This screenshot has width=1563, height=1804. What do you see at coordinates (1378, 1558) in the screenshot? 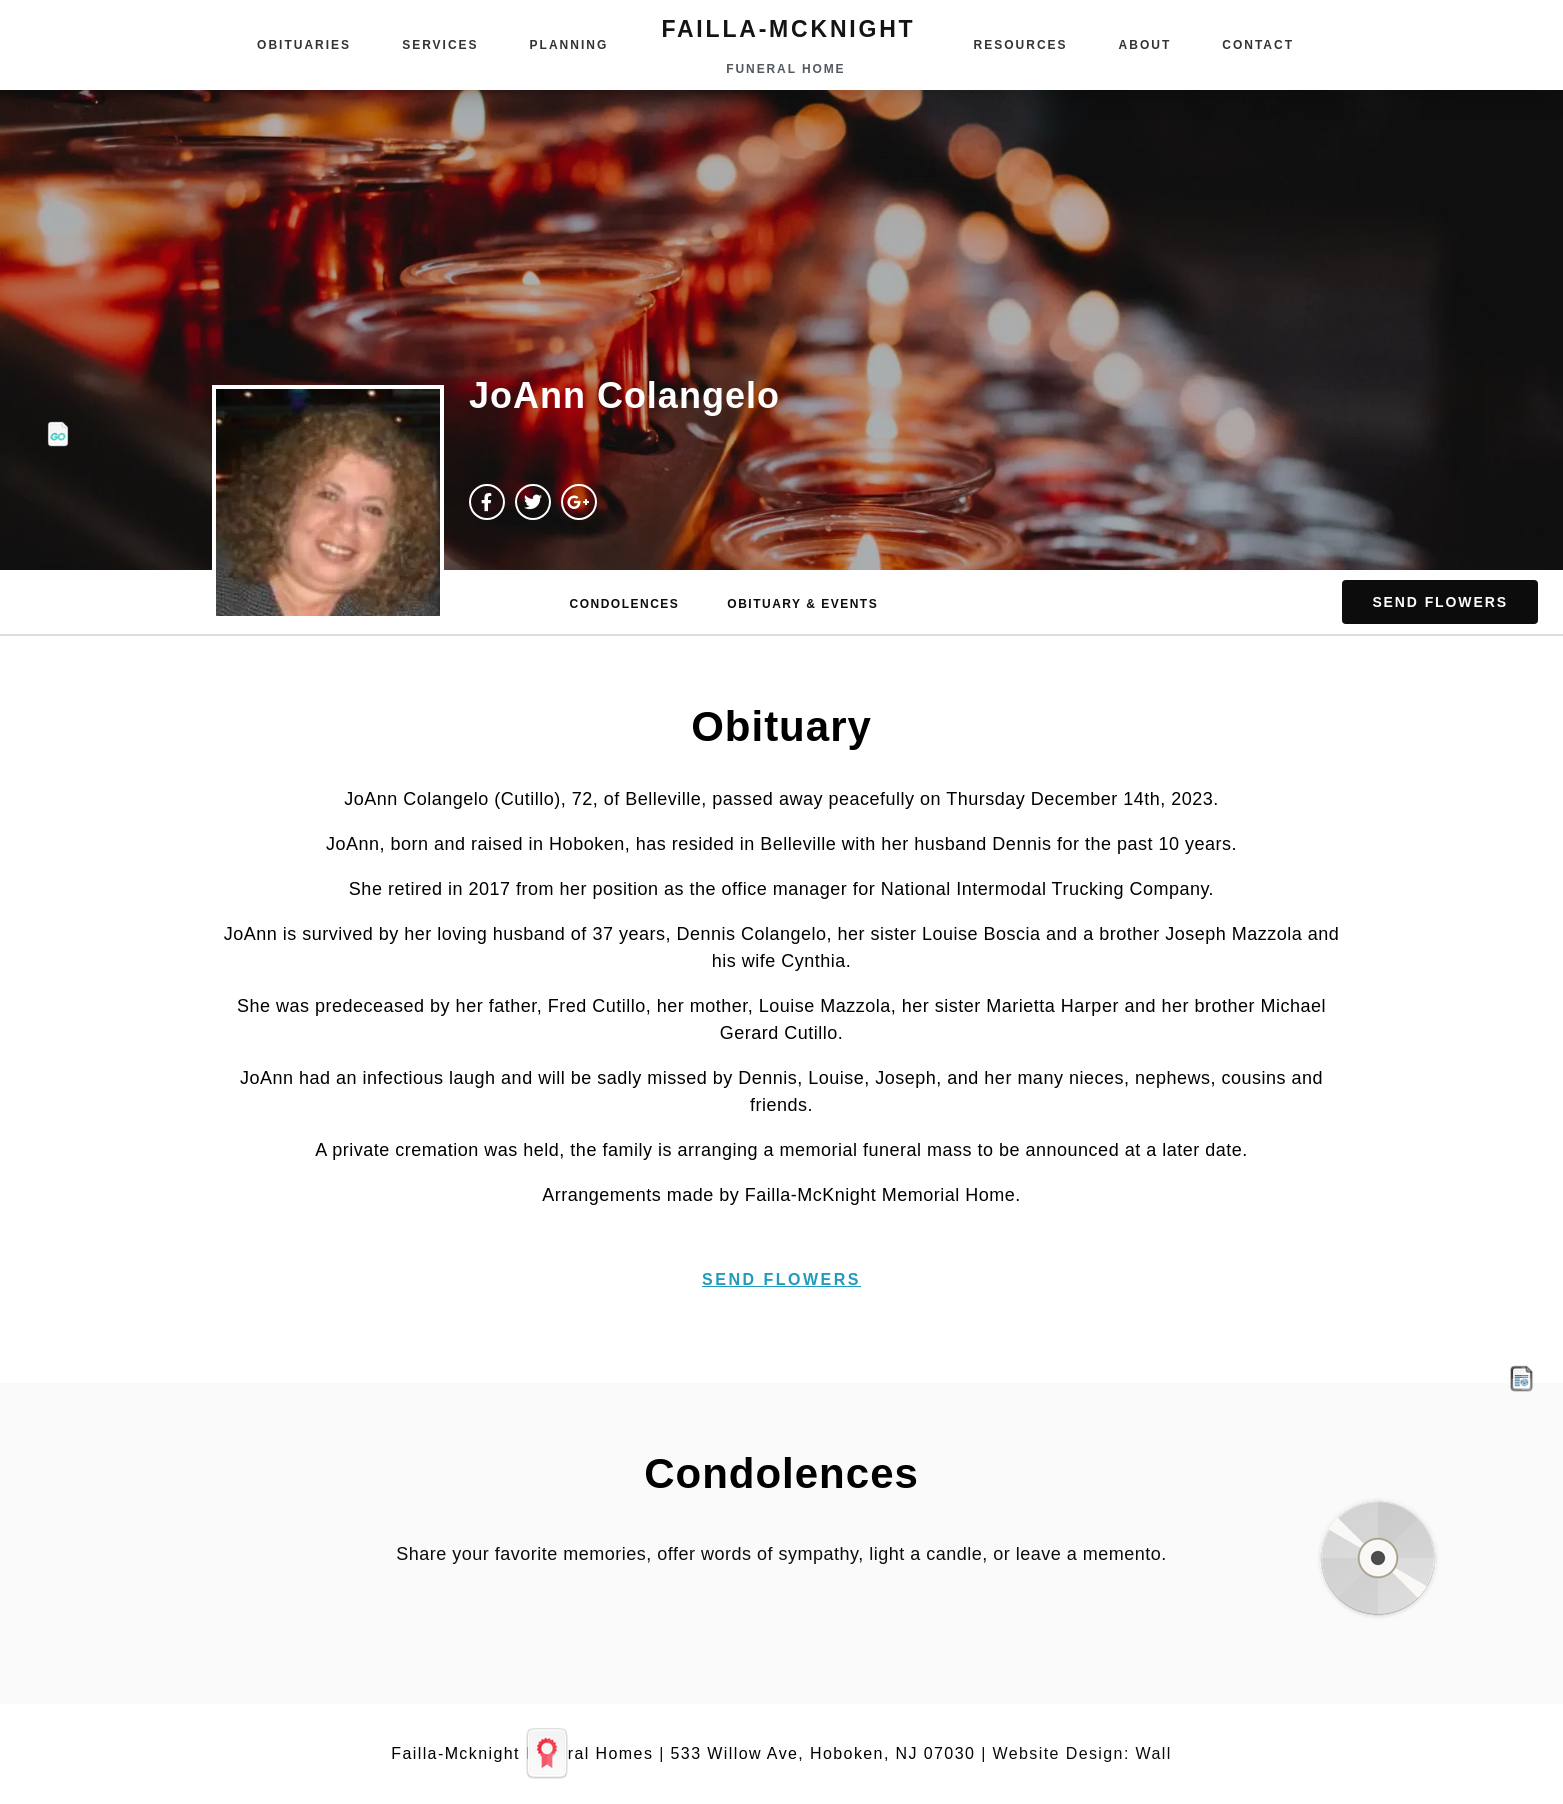
I see `indicates a recordable CD-R disc` at bounding box center [1378, 1558].